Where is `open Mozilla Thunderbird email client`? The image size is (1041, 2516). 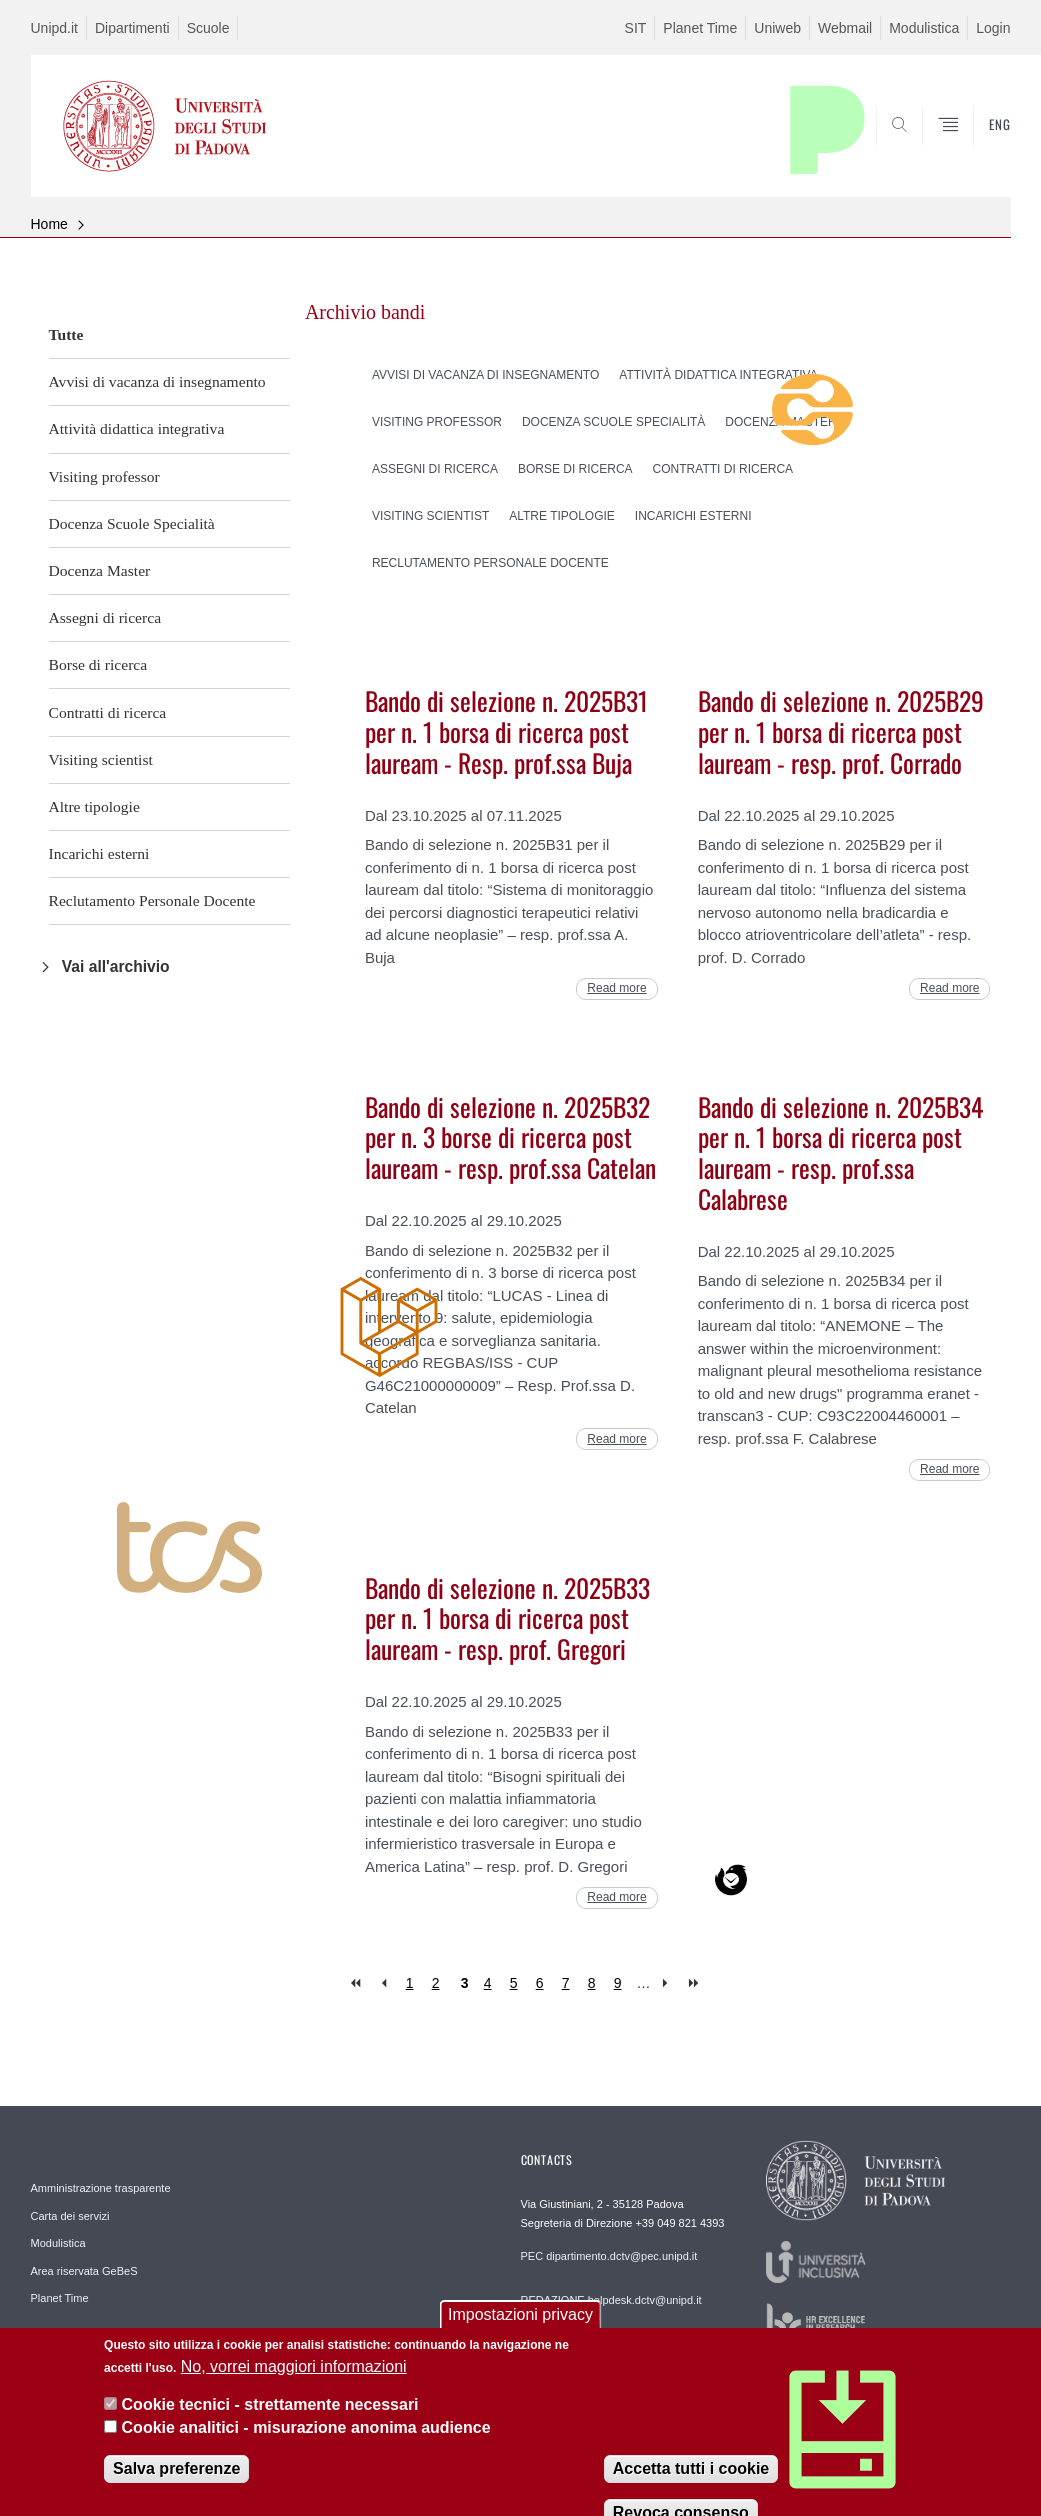 open Mozilla Thunderbird email client is located at coordinates (731, 1880).